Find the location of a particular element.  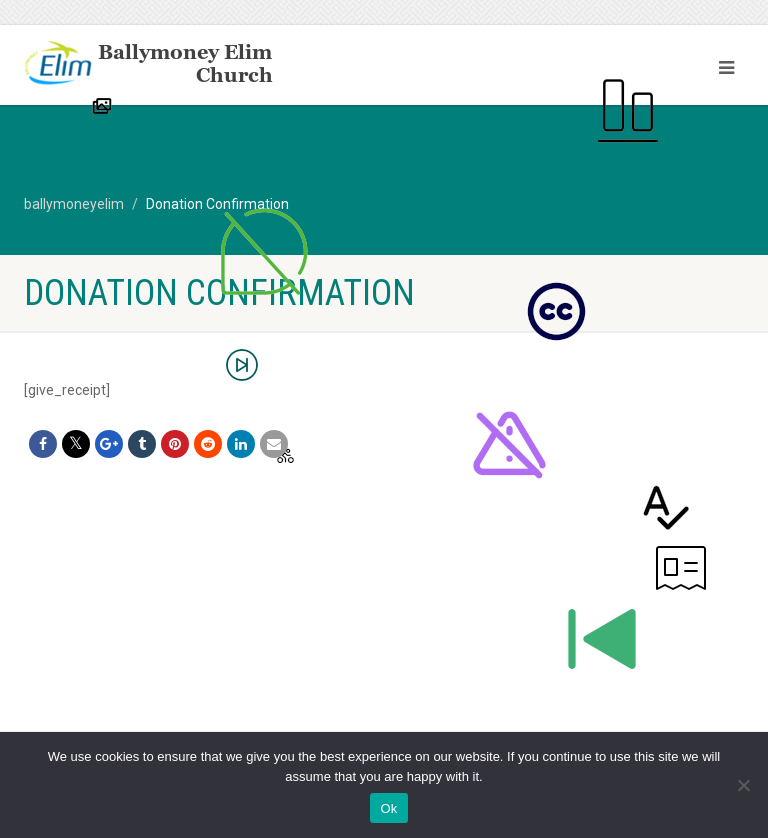

indicates content is licensed under creative commons is located at coordinates (556, 311).